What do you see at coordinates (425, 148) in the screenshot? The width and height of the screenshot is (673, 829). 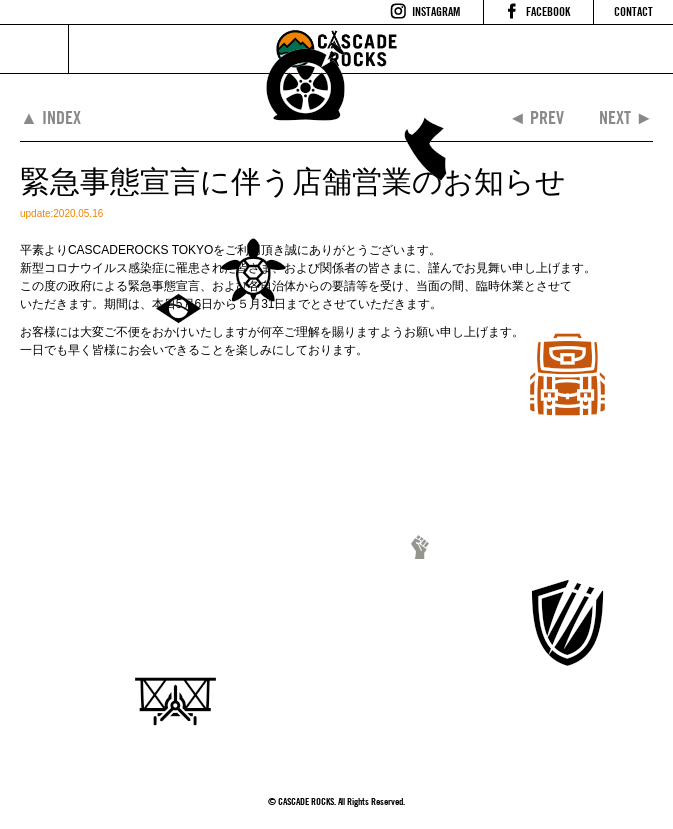 I see `select Peru as your country or region` at bounding box center [425, 148].